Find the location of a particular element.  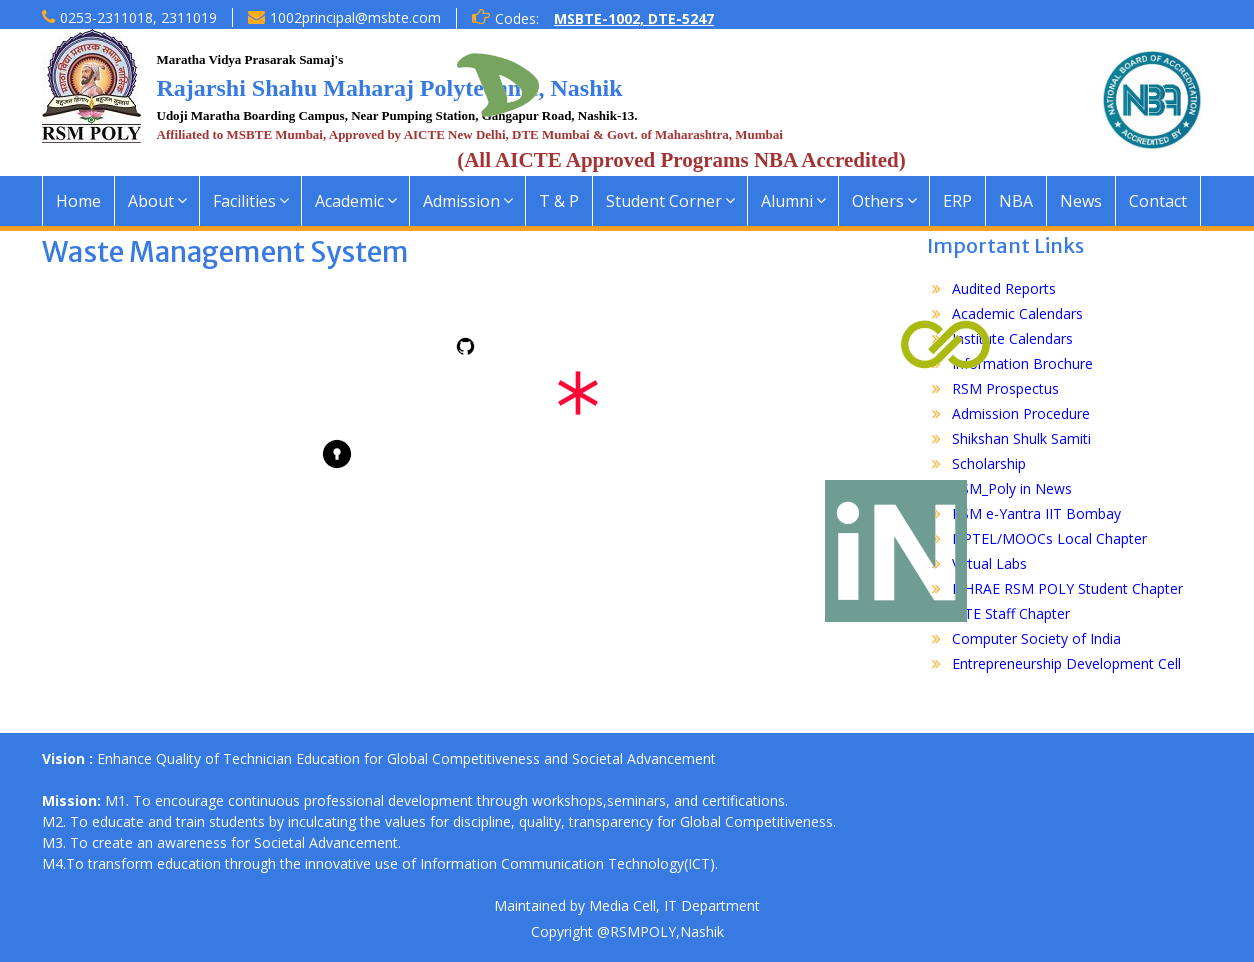

indicates a required field in a form is located at coordinates (578, 393).